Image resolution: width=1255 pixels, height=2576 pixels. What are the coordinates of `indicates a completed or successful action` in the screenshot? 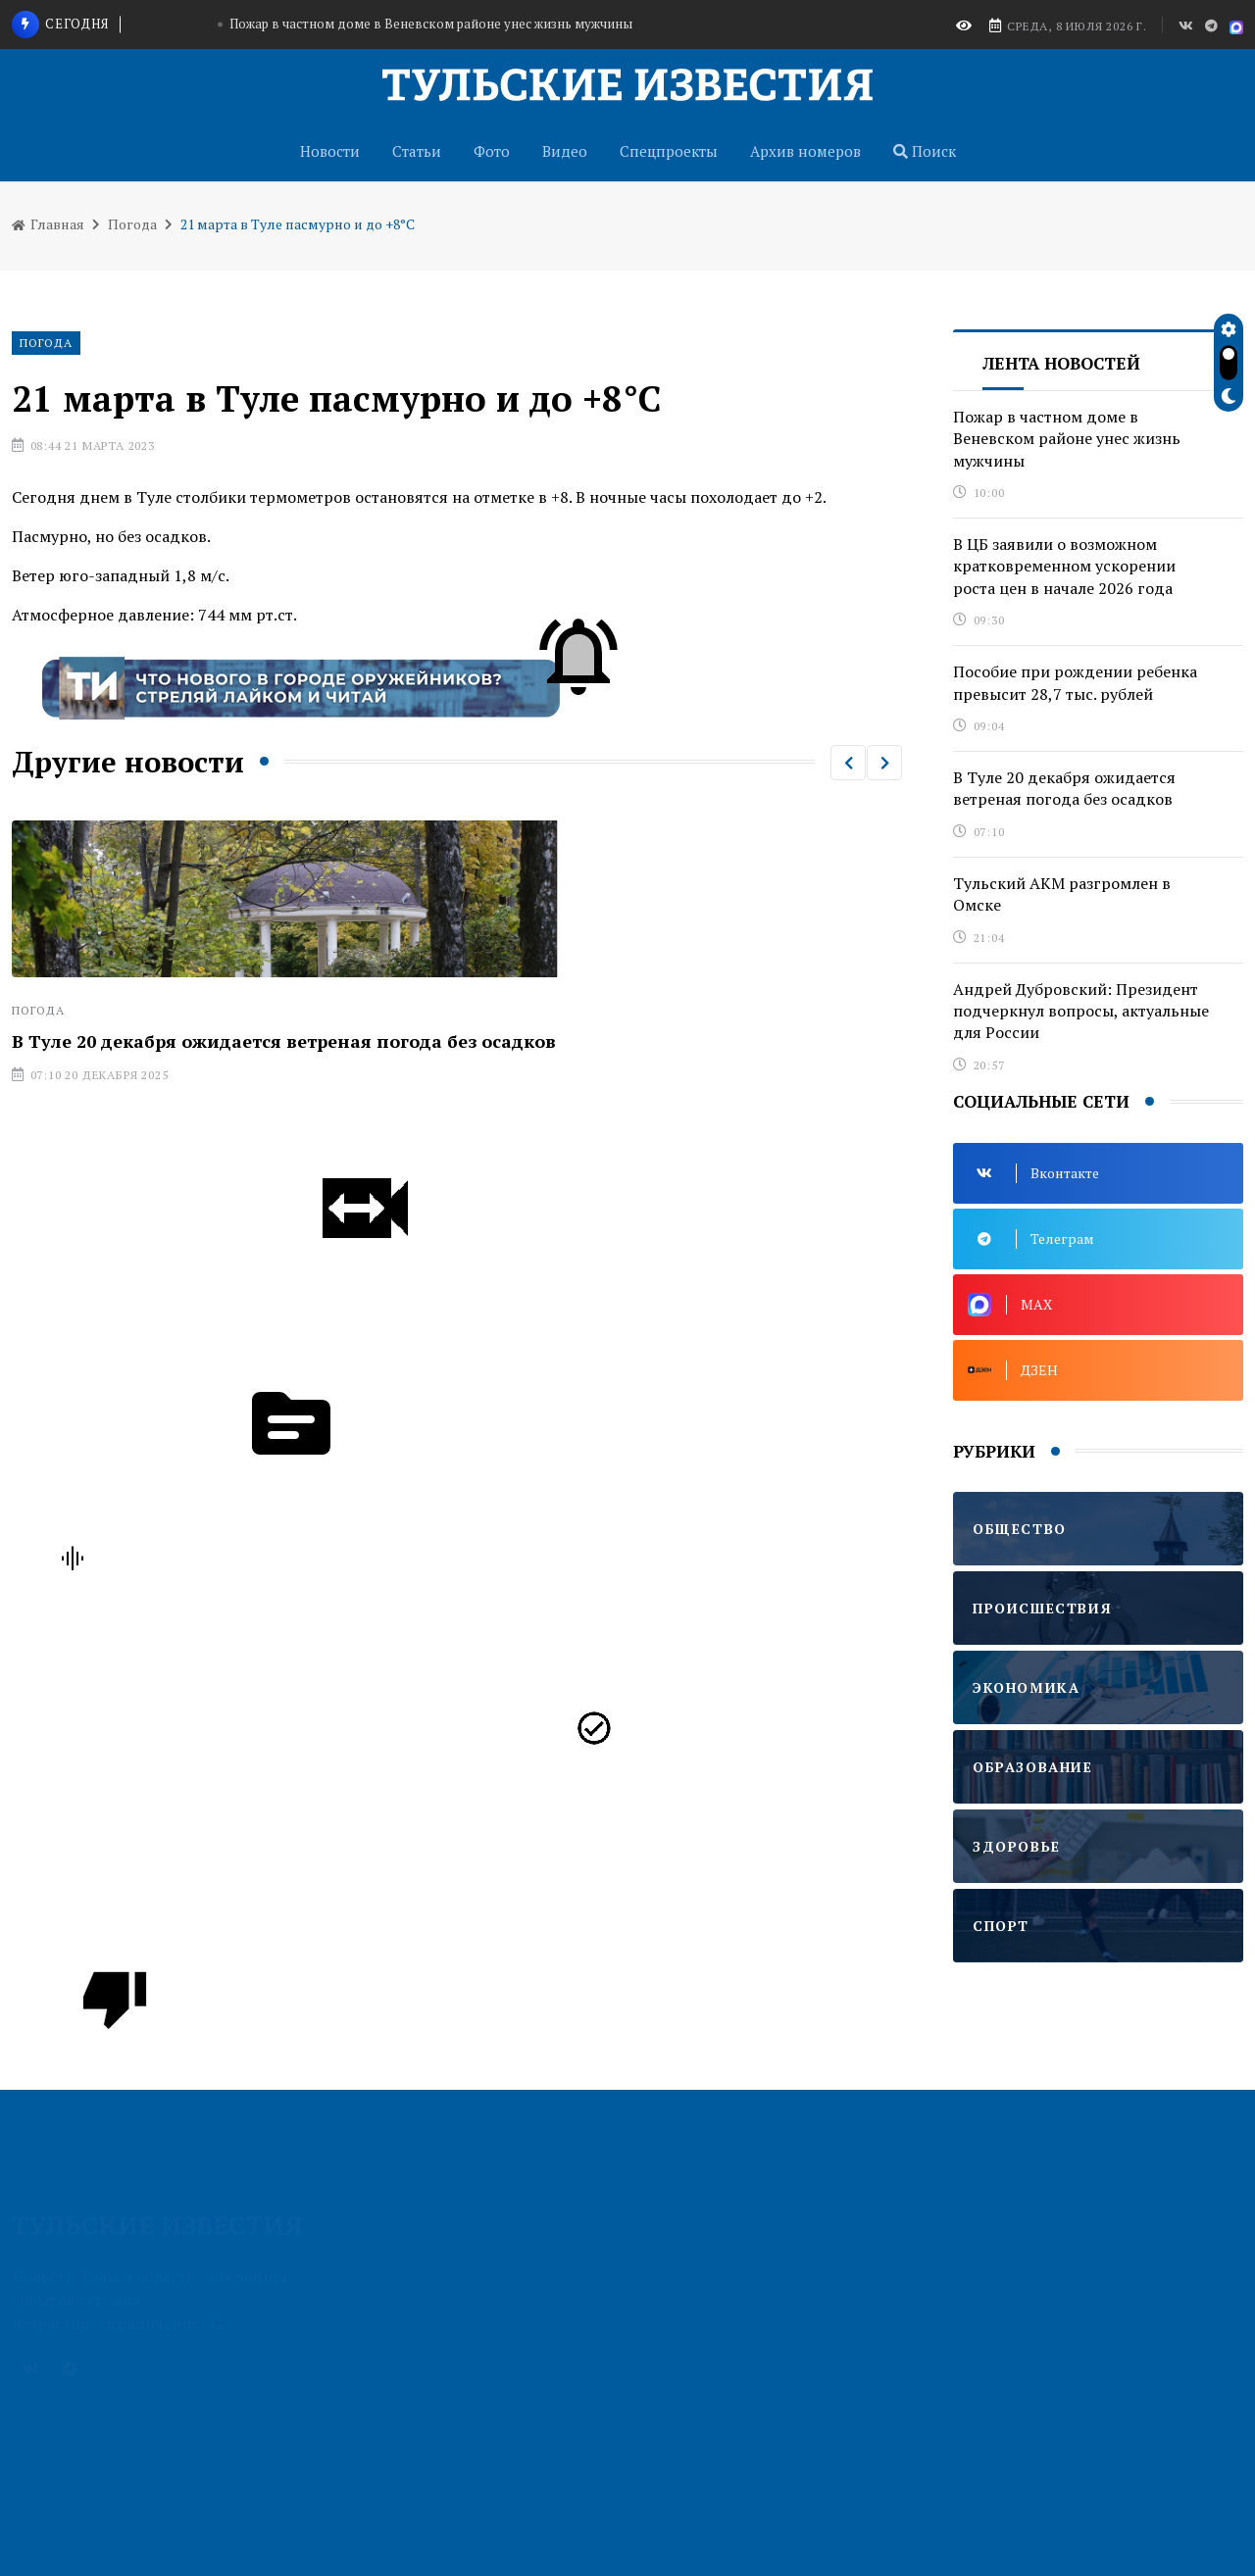 It's located at (594, 1728).